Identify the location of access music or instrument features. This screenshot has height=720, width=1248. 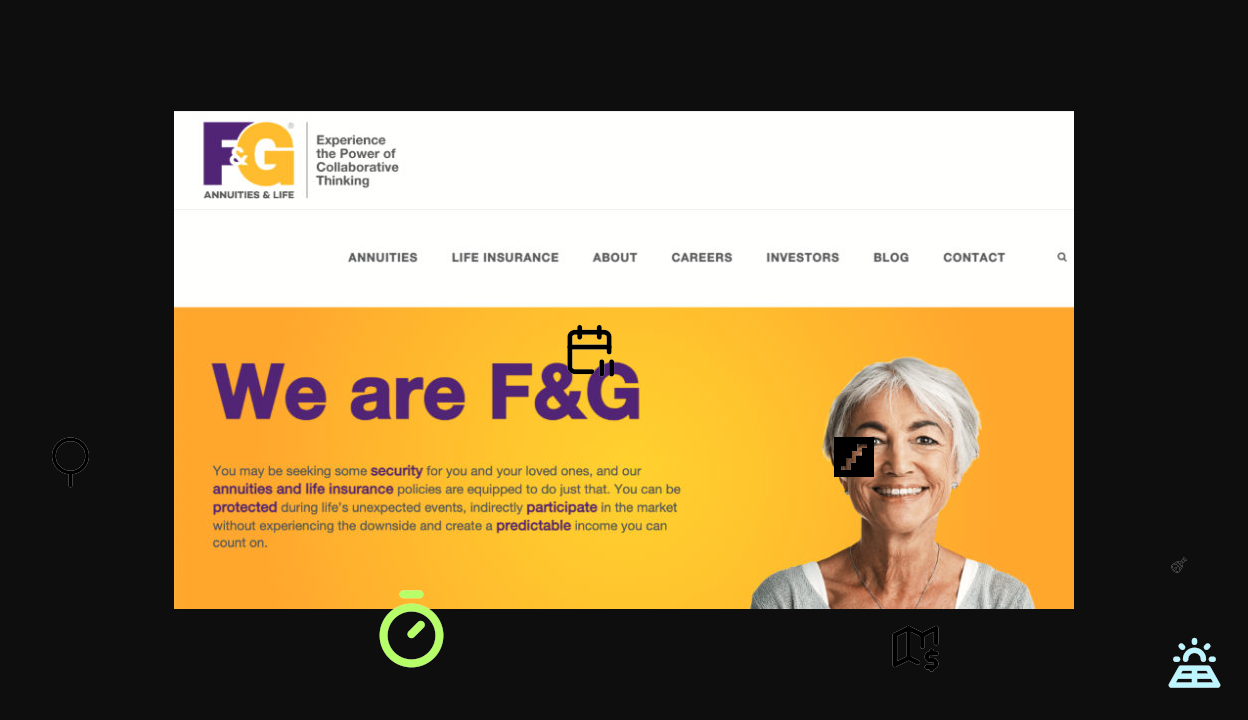
(1179, 565).